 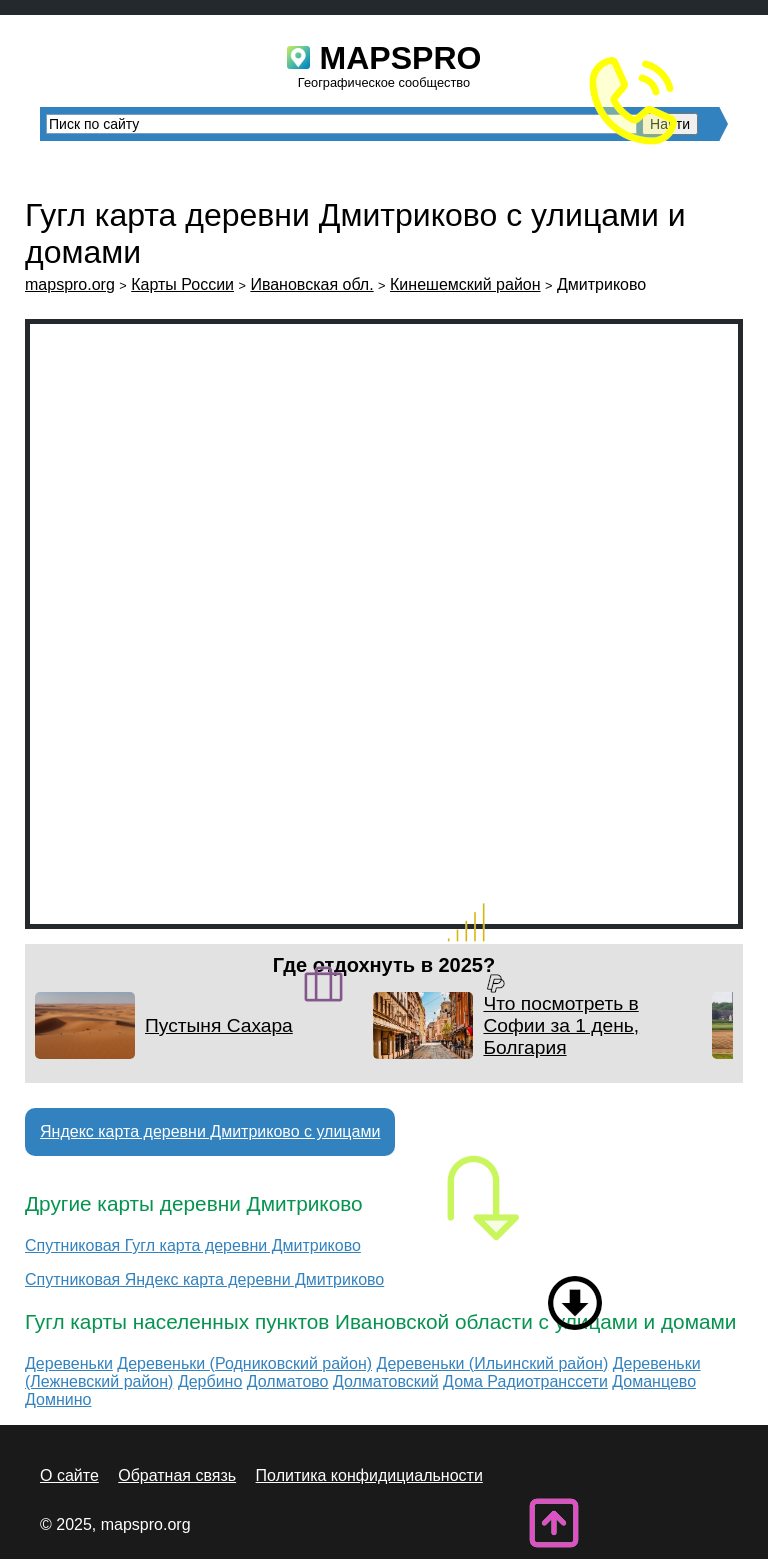 I want to click on redo or repeat last action, so click(x=480, y=1198).